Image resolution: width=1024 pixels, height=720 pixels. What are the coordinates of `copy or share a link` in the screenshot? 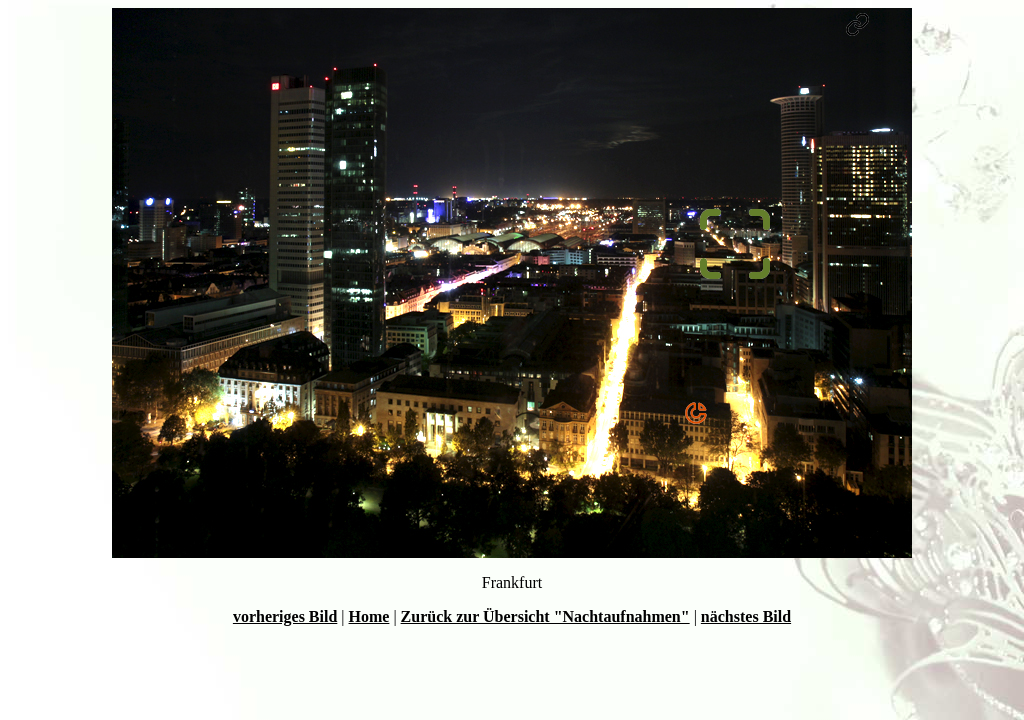 It's located at (857, 24).